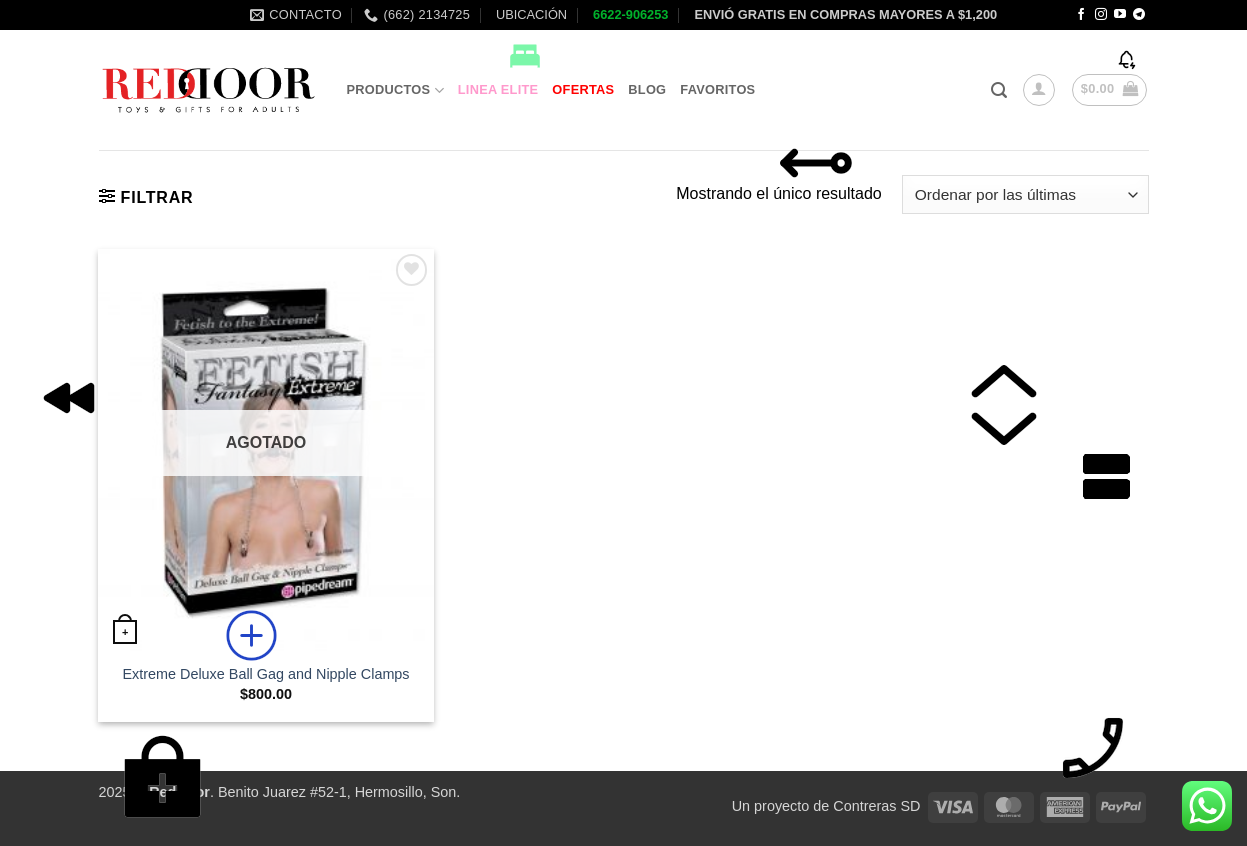  I want to click on add item to shopping bag, so click(162, 776).